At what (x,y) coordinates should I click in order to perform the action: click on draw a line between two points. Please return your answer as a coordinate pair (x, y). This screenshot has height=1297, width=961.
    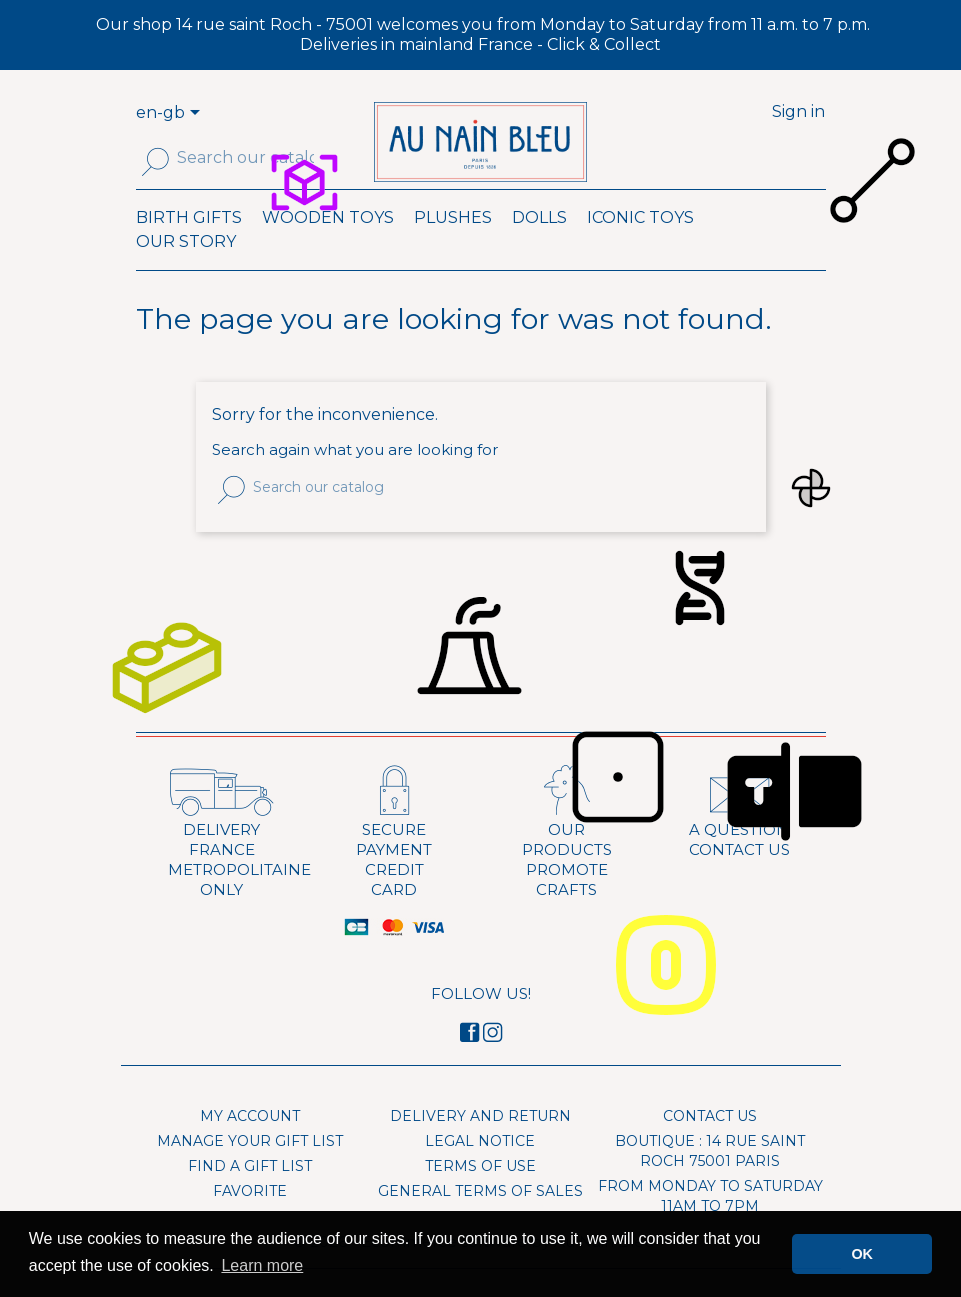
    Looking at the image, I should click on (872, 180).